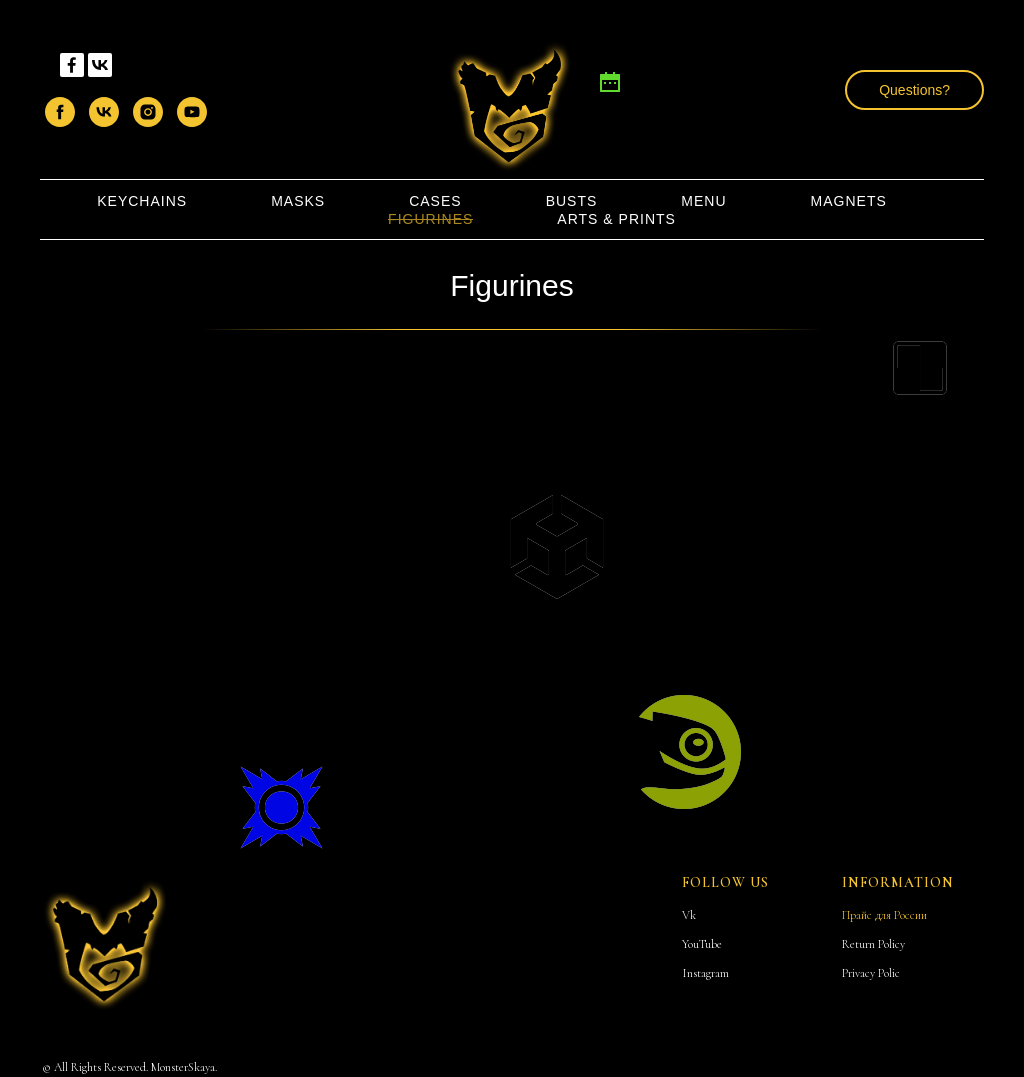 This screenshot has width=1024, height=1077. Describe the element at coordinates (690, 752) in the screenshot. I see `openSUSE Linux distribution logo` at that location.